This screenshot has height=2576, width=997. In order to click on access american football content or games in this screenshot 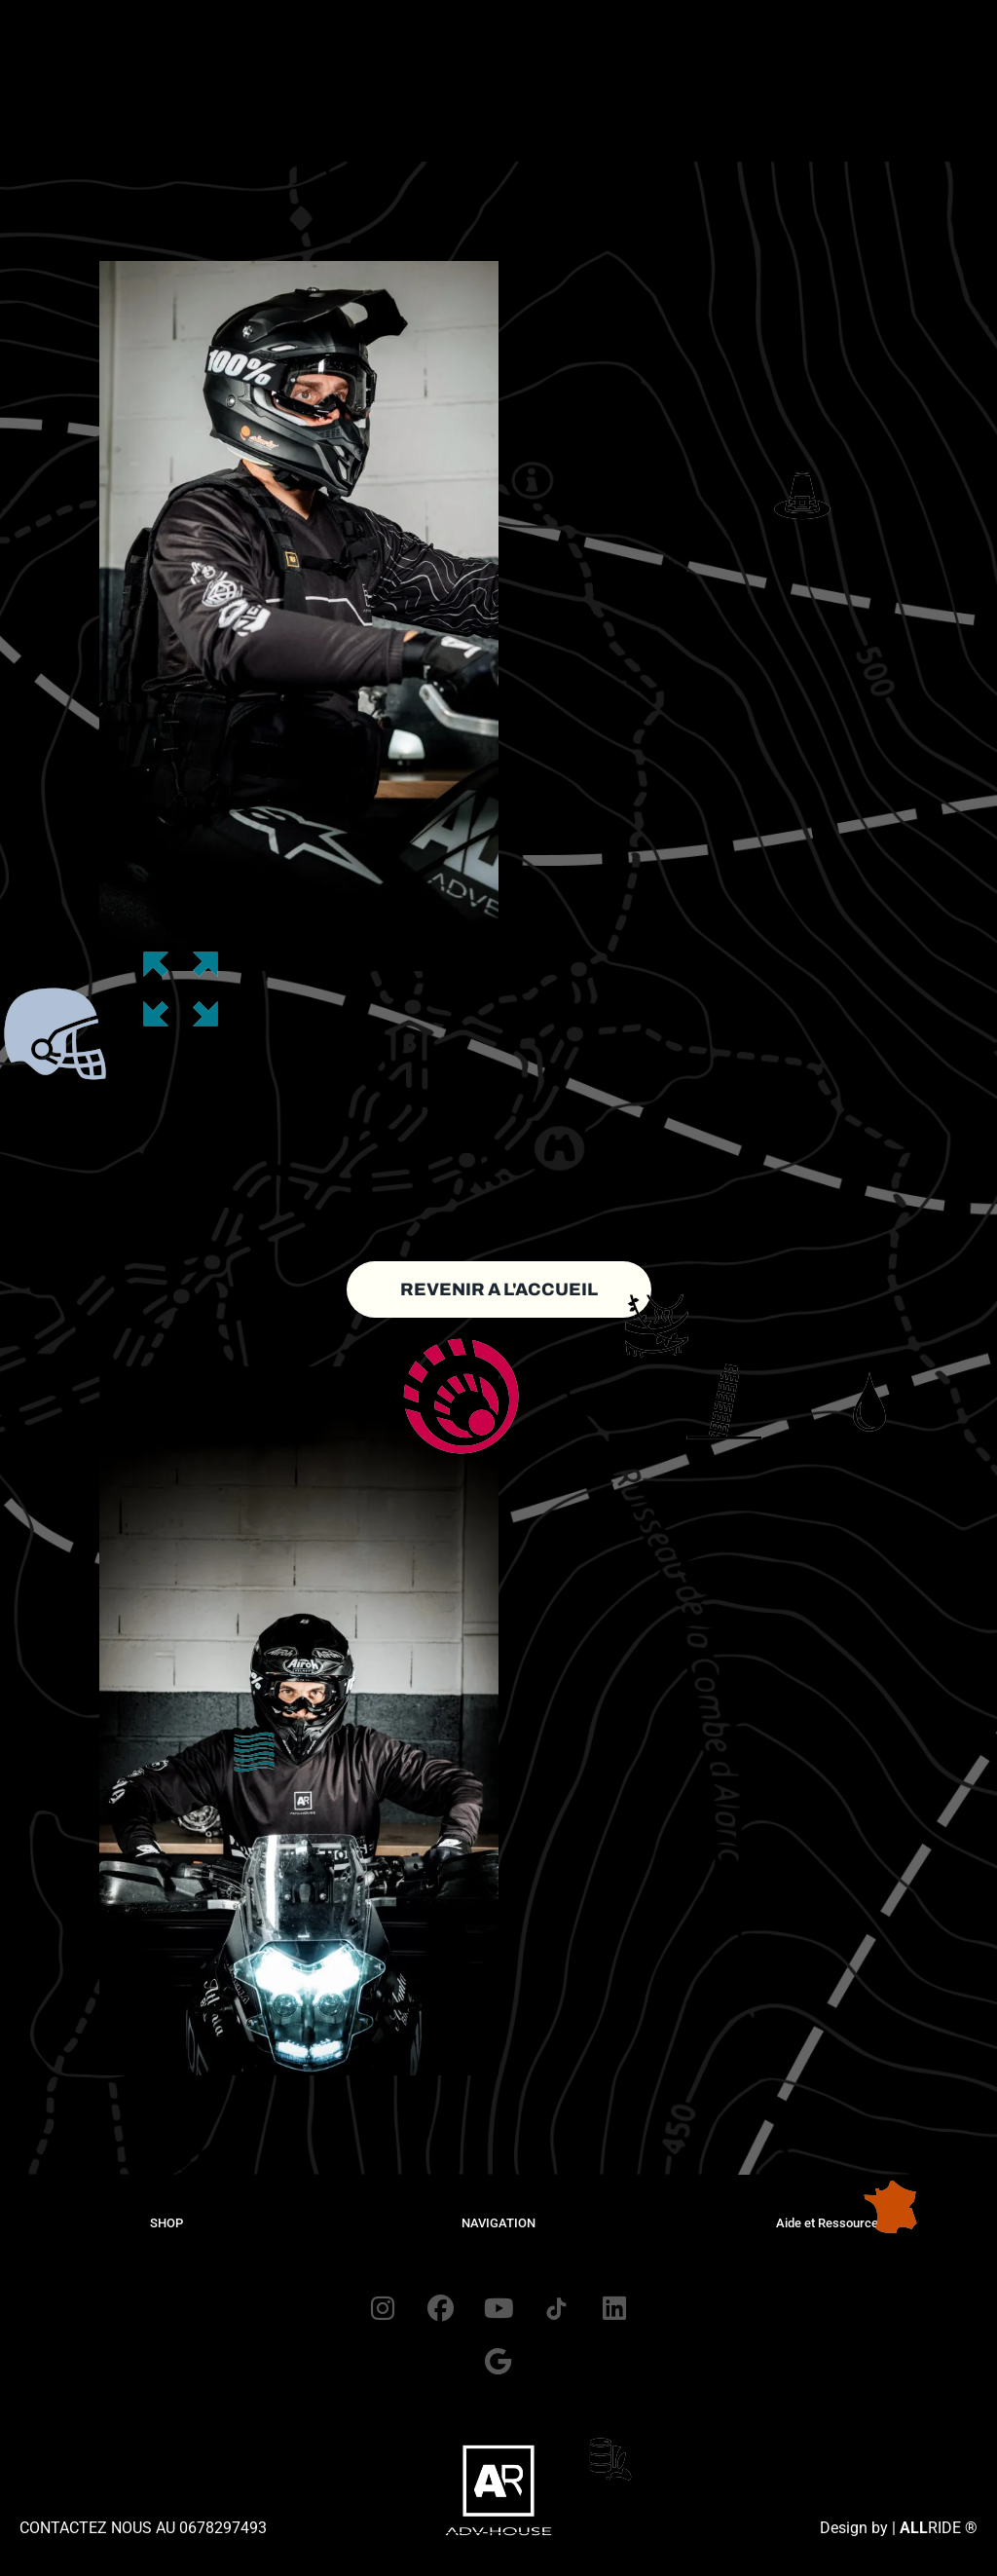, I will do `click(55, 1033)`.